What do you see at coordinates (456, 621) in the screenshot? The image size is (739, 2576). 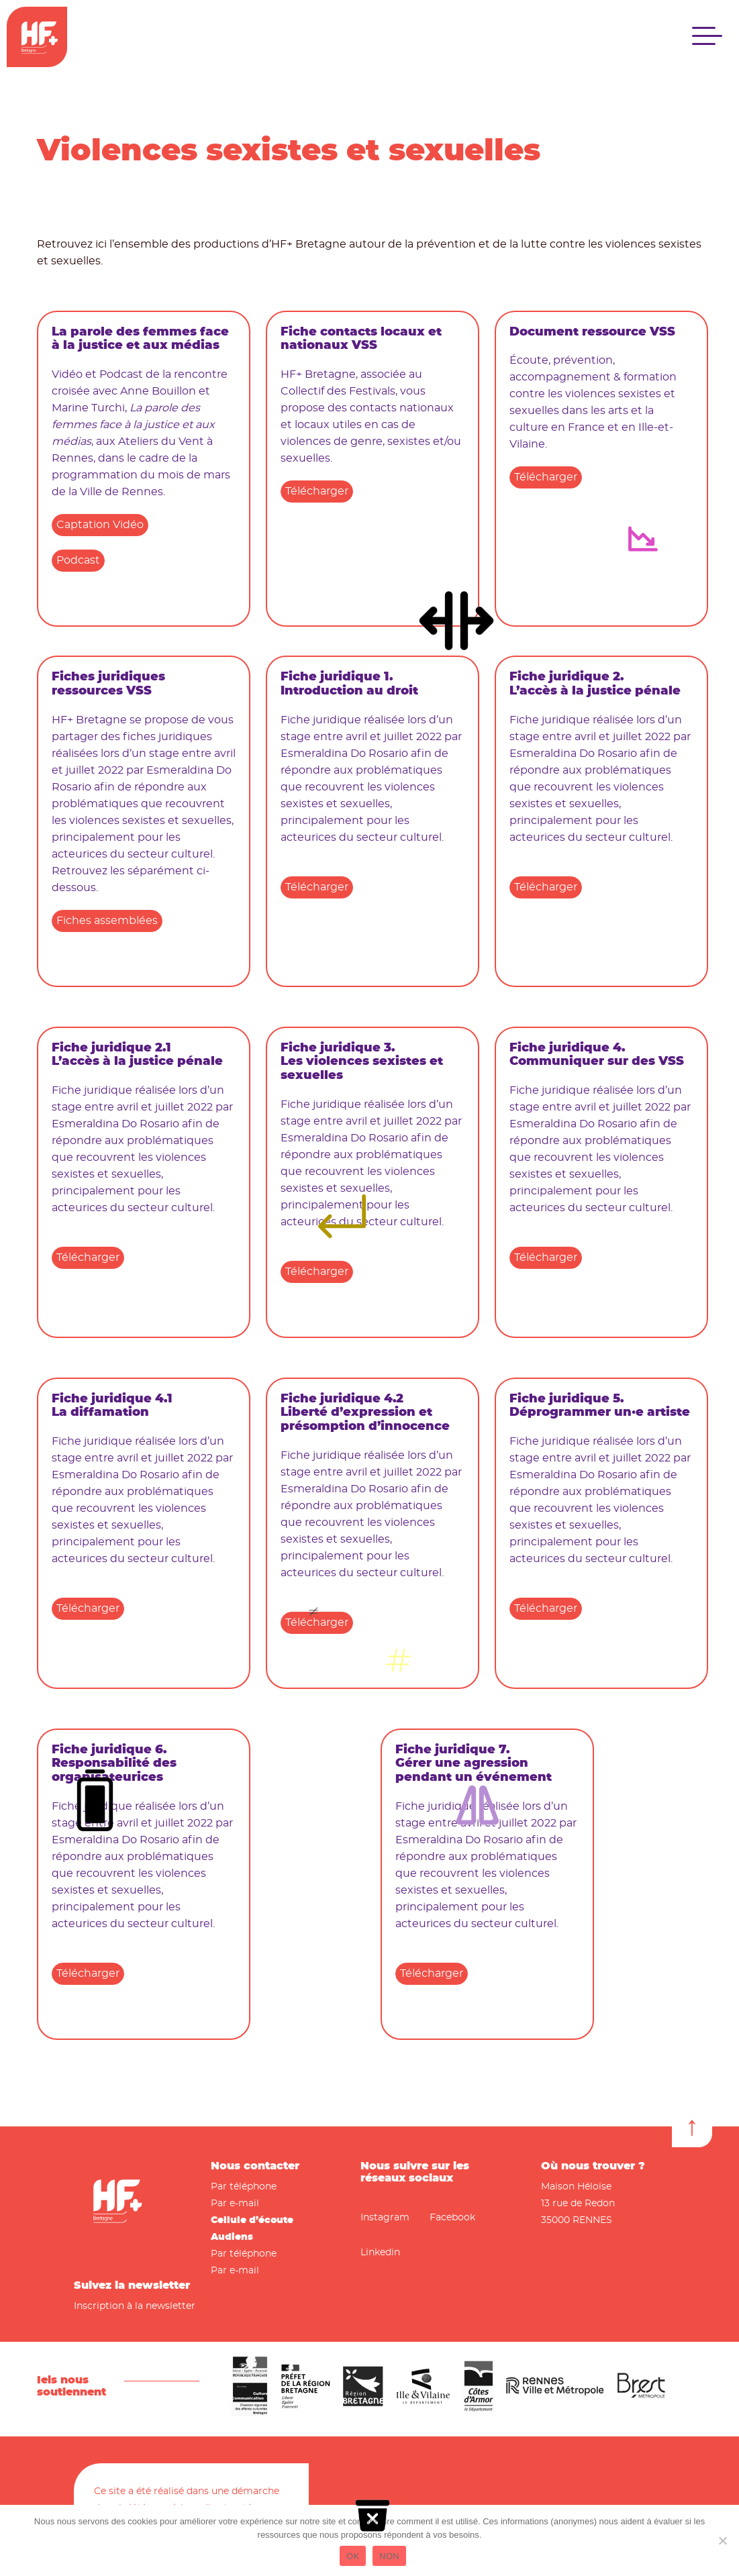 I see `split view horizontally` at bounding box center [456, 621].